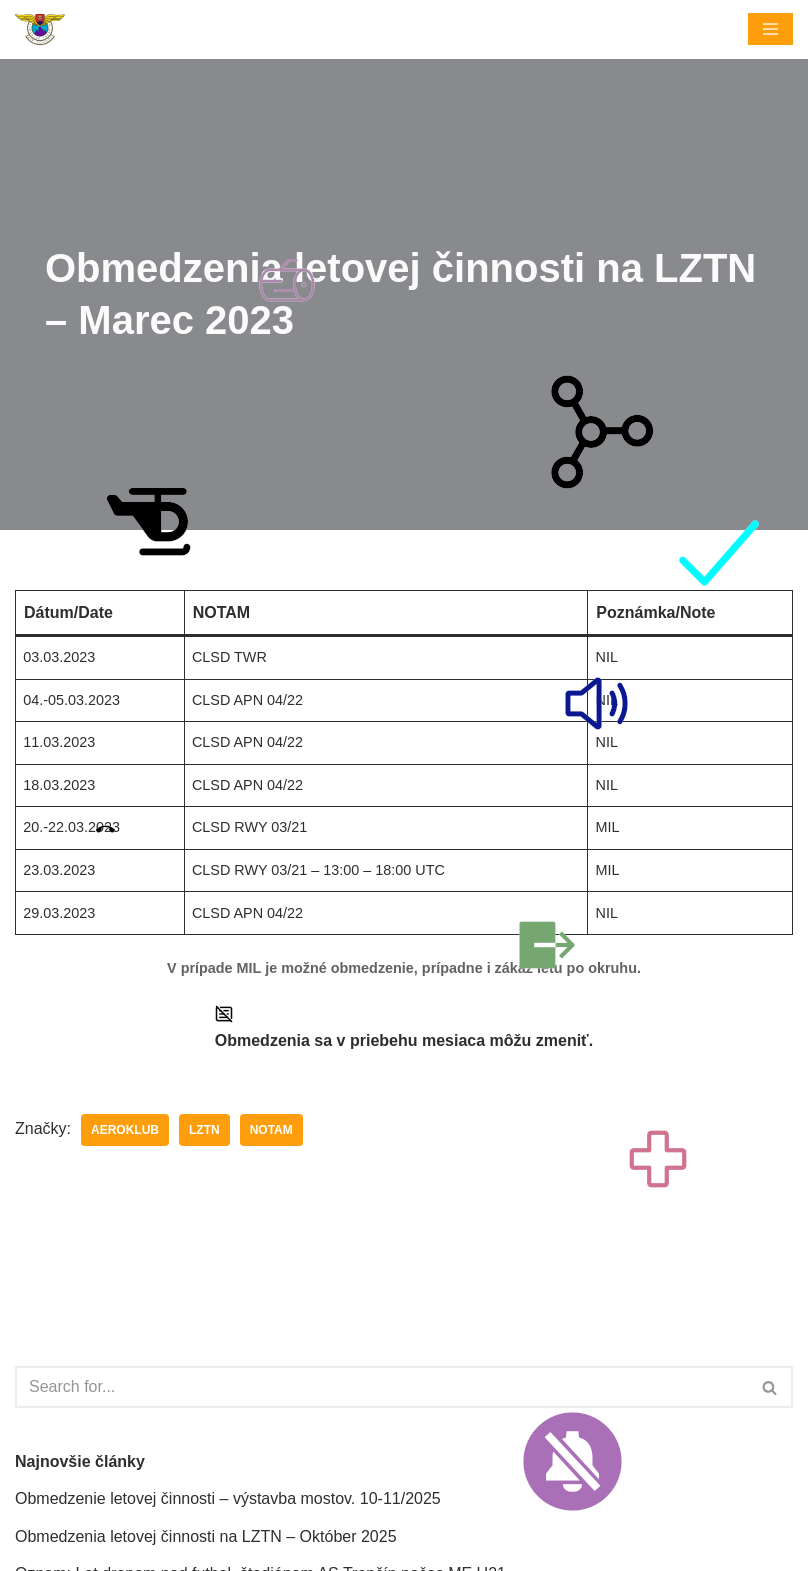 The image size is (808, 1571). I want to click on helicopter transportation option, so click(148, 520).